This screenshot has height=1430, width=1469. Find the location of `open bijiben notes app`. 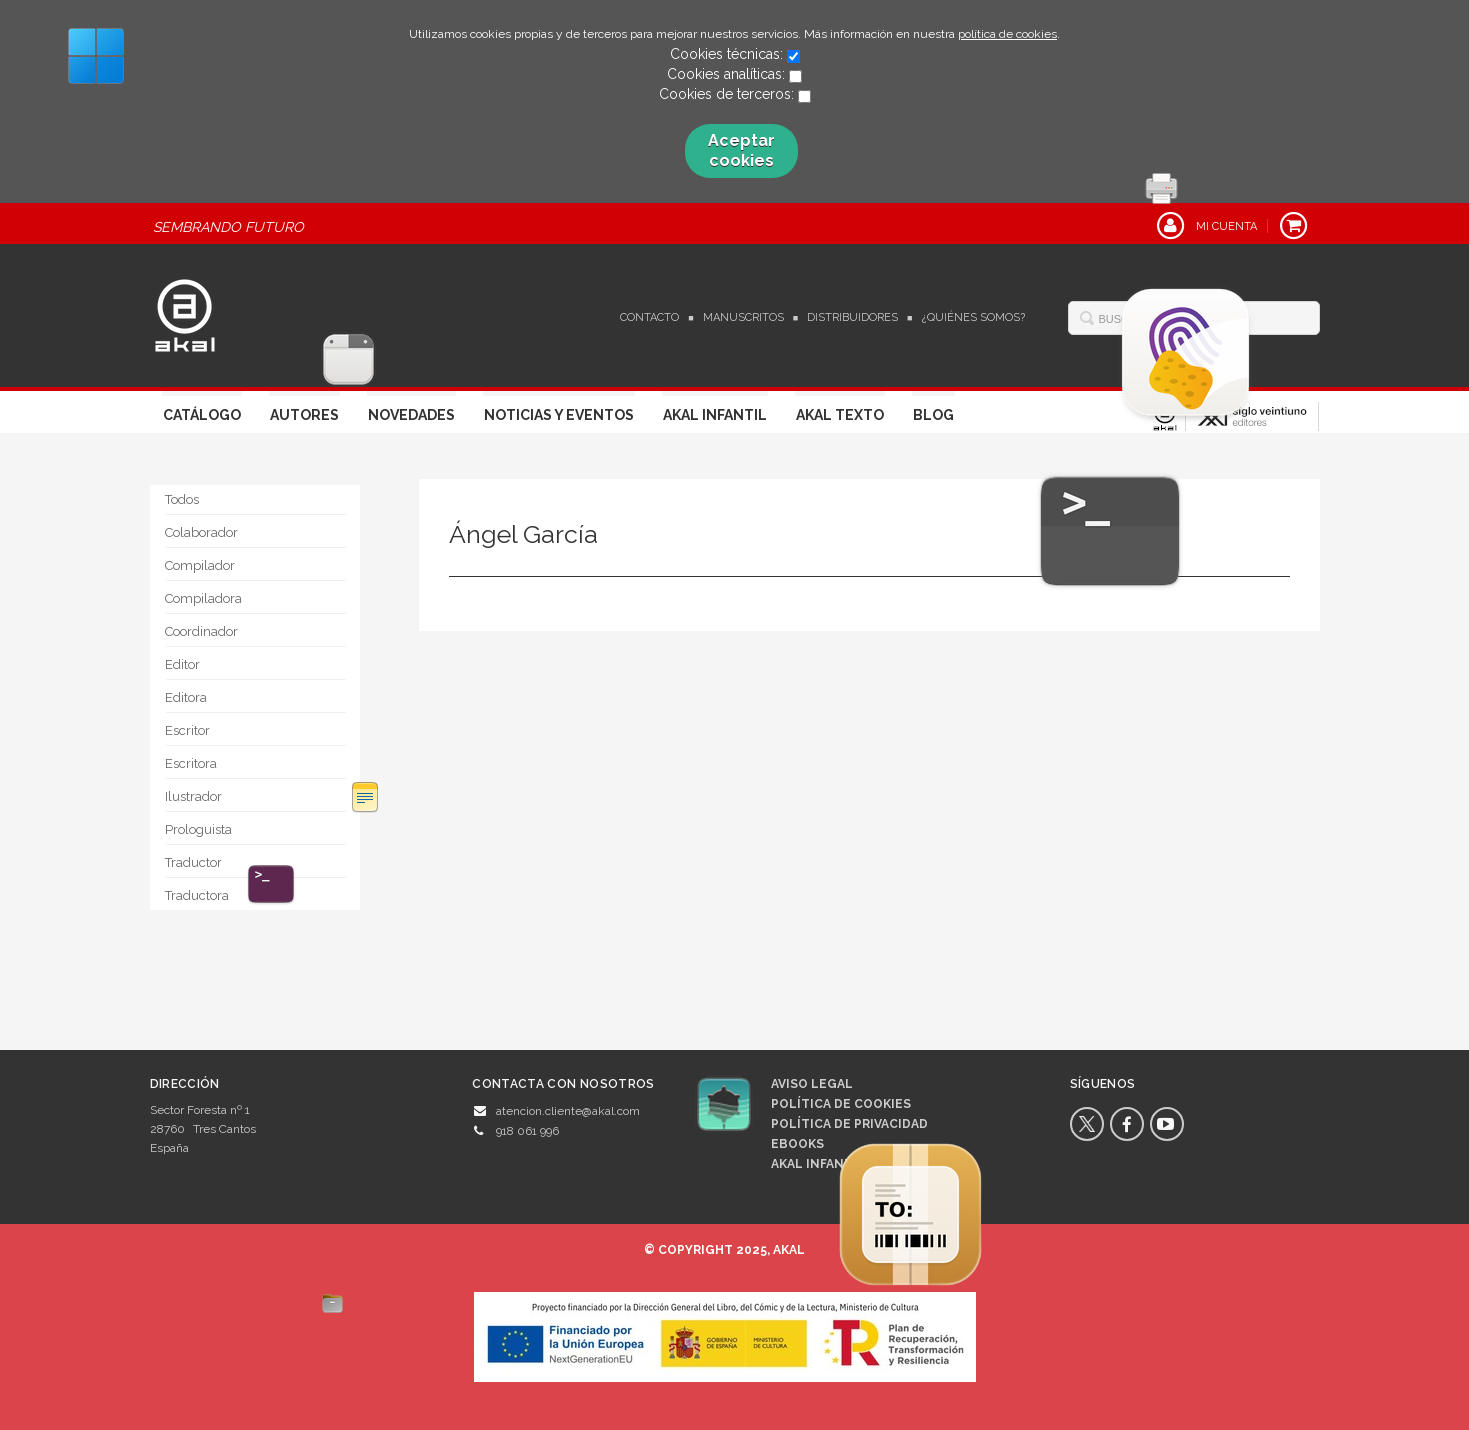

open bijiben notes app is located at coordinates (365, 797).